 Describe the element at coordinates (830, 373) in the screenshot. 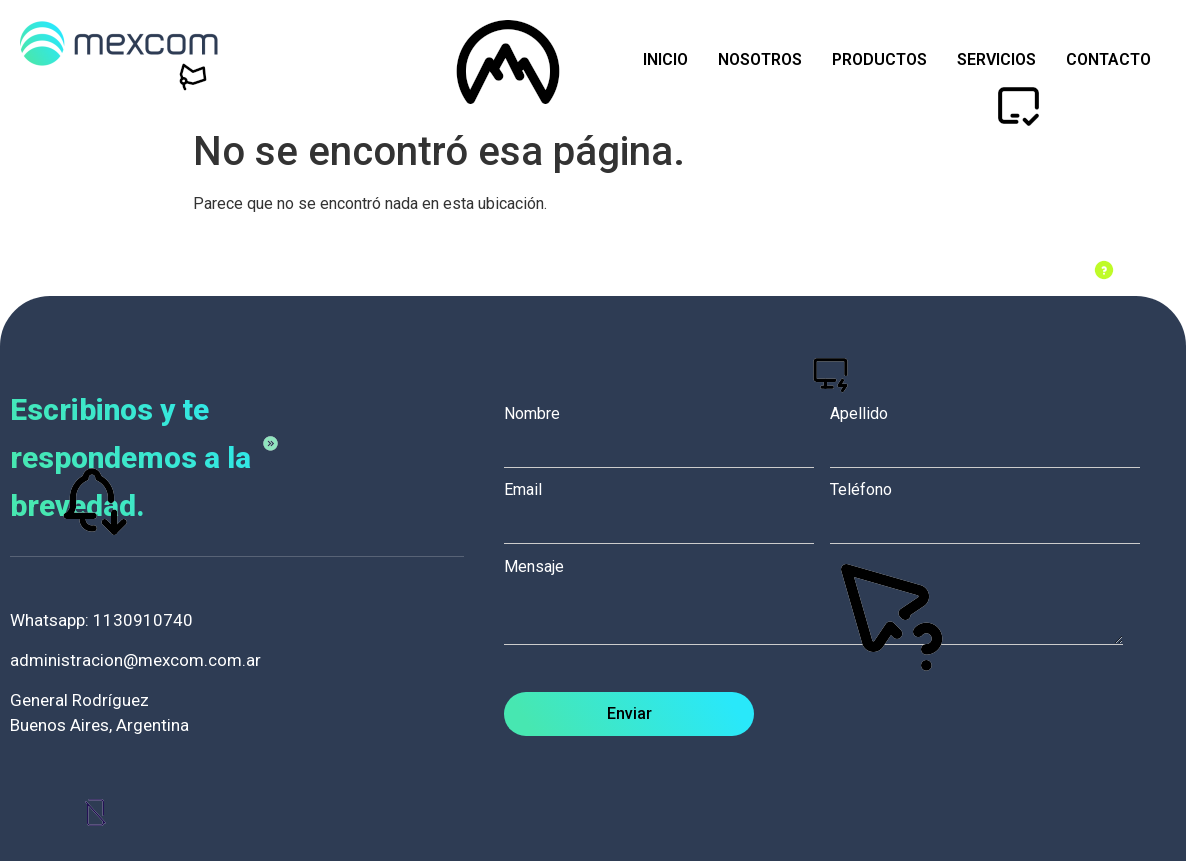

I see `desktop power or energy settings` at that location.